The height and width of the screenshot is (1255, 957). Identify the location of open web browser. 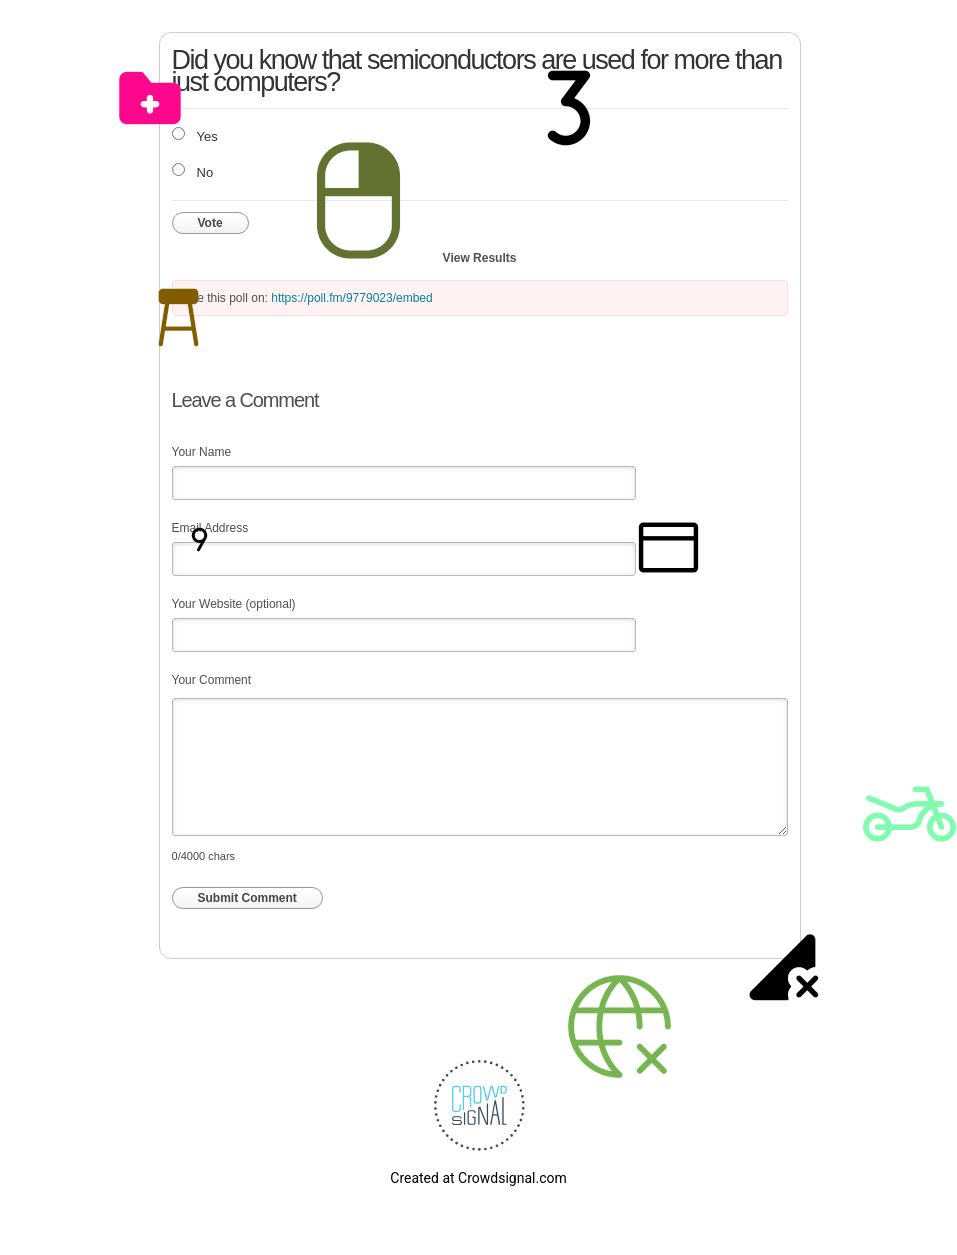
(668, 547).